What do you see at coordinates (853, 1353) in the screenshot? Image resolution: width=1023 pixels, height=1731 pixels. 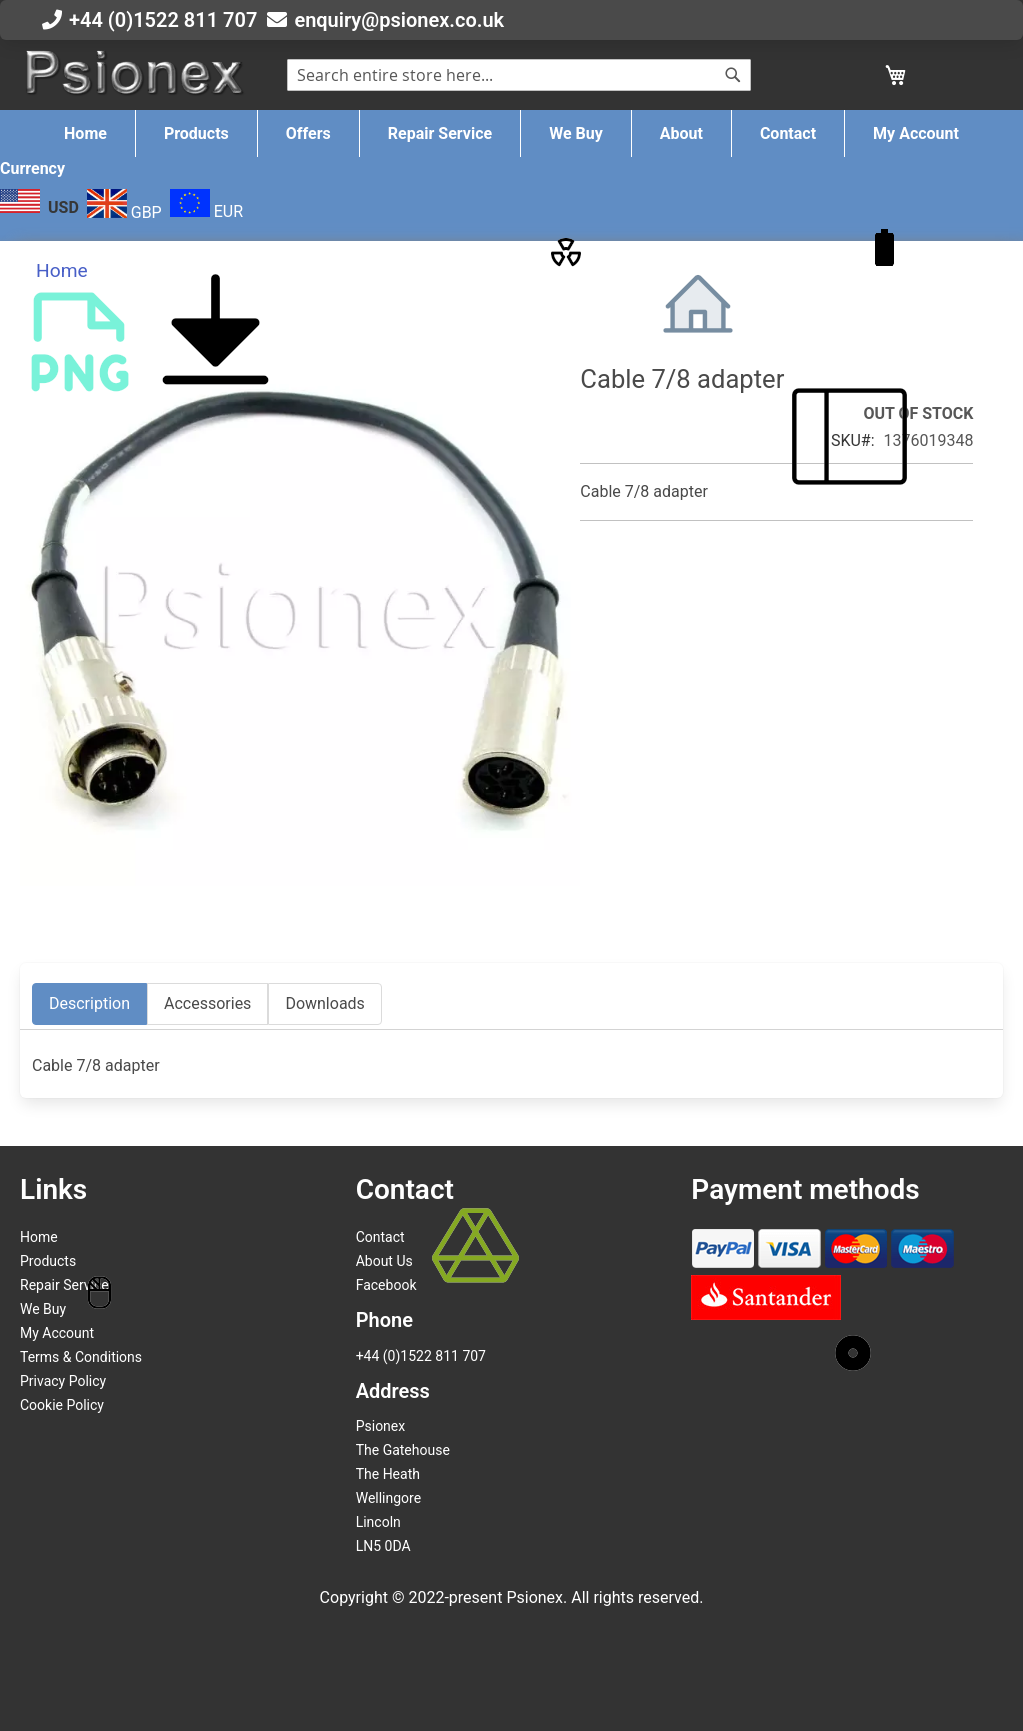 I see `indicates an unread notification or new item` at bounding box center [853, 1353].